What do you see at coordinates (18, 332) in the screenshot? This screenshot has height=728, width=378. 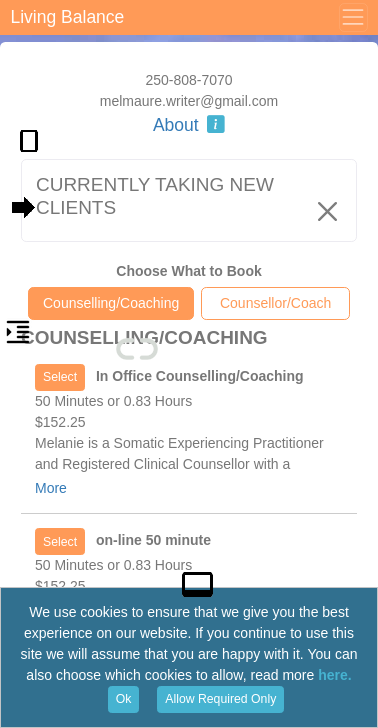 I see `increase text indentation` at bounding box center [18, 332].